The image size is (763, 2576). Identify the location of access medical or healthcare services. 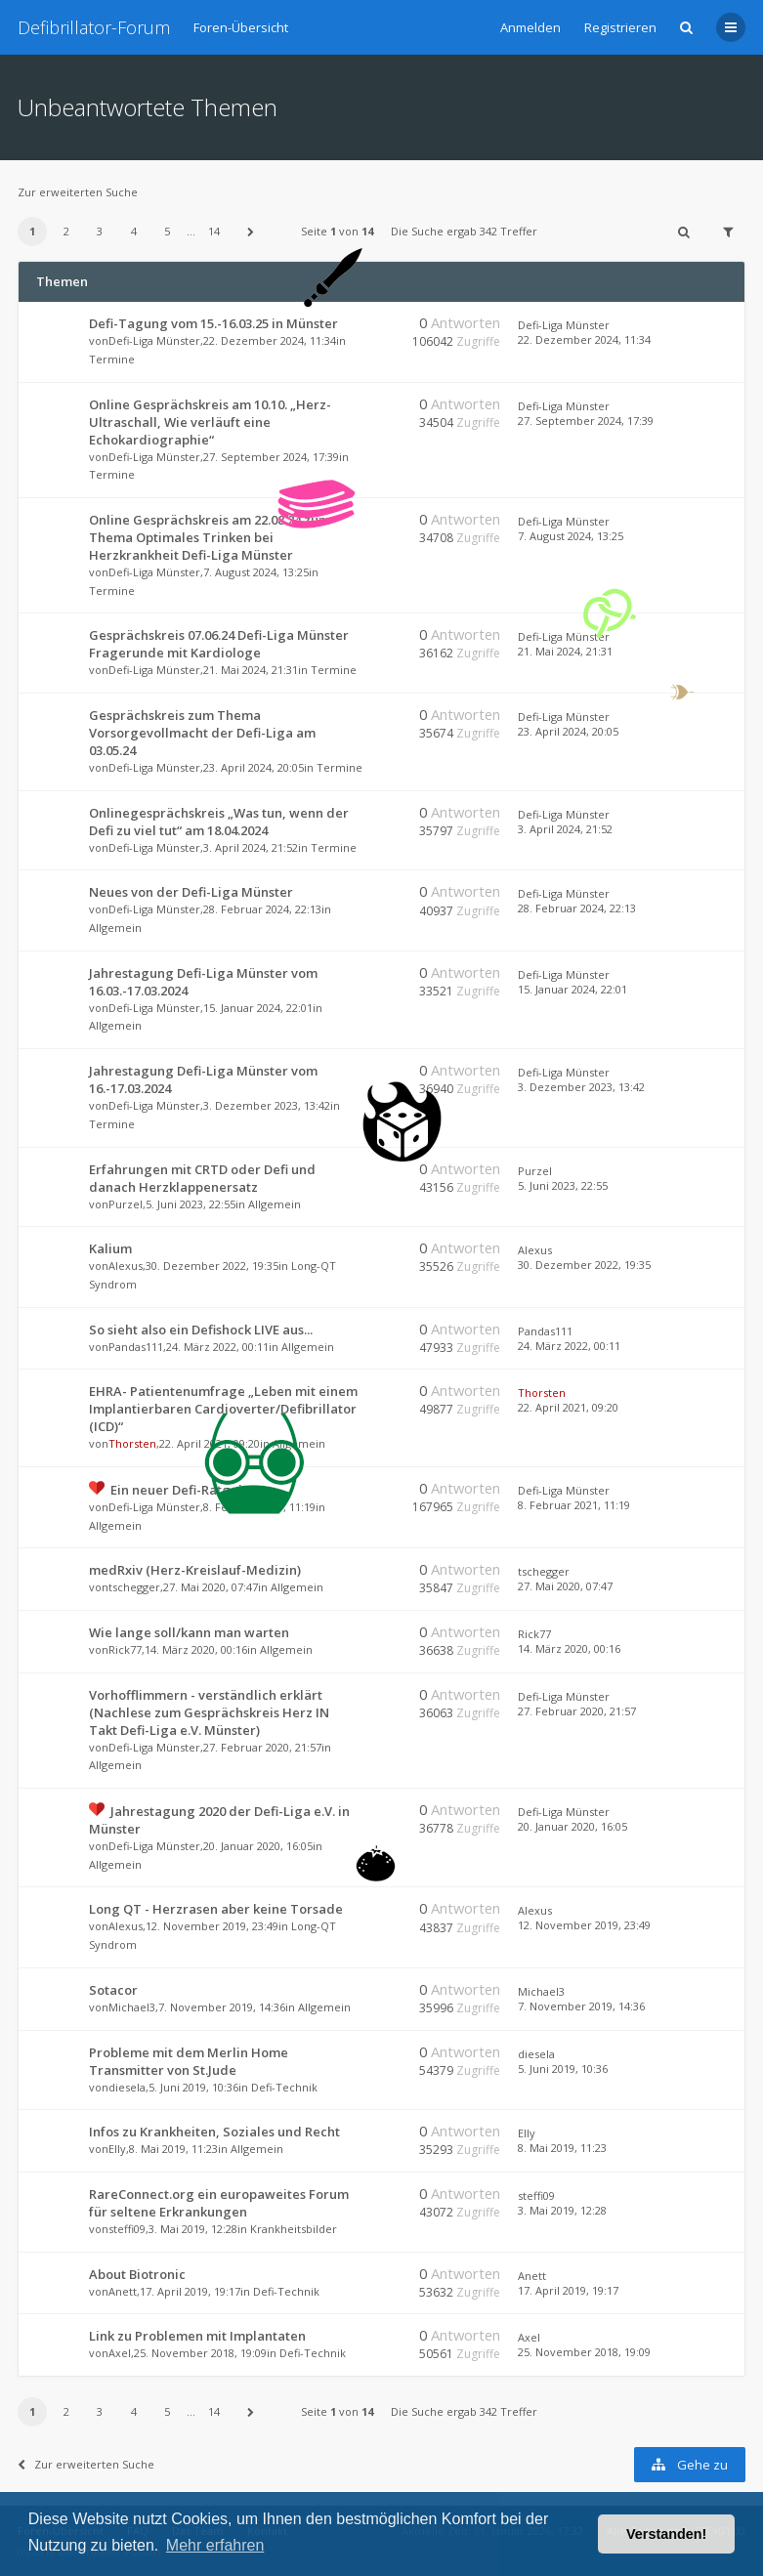
(254, 1463).